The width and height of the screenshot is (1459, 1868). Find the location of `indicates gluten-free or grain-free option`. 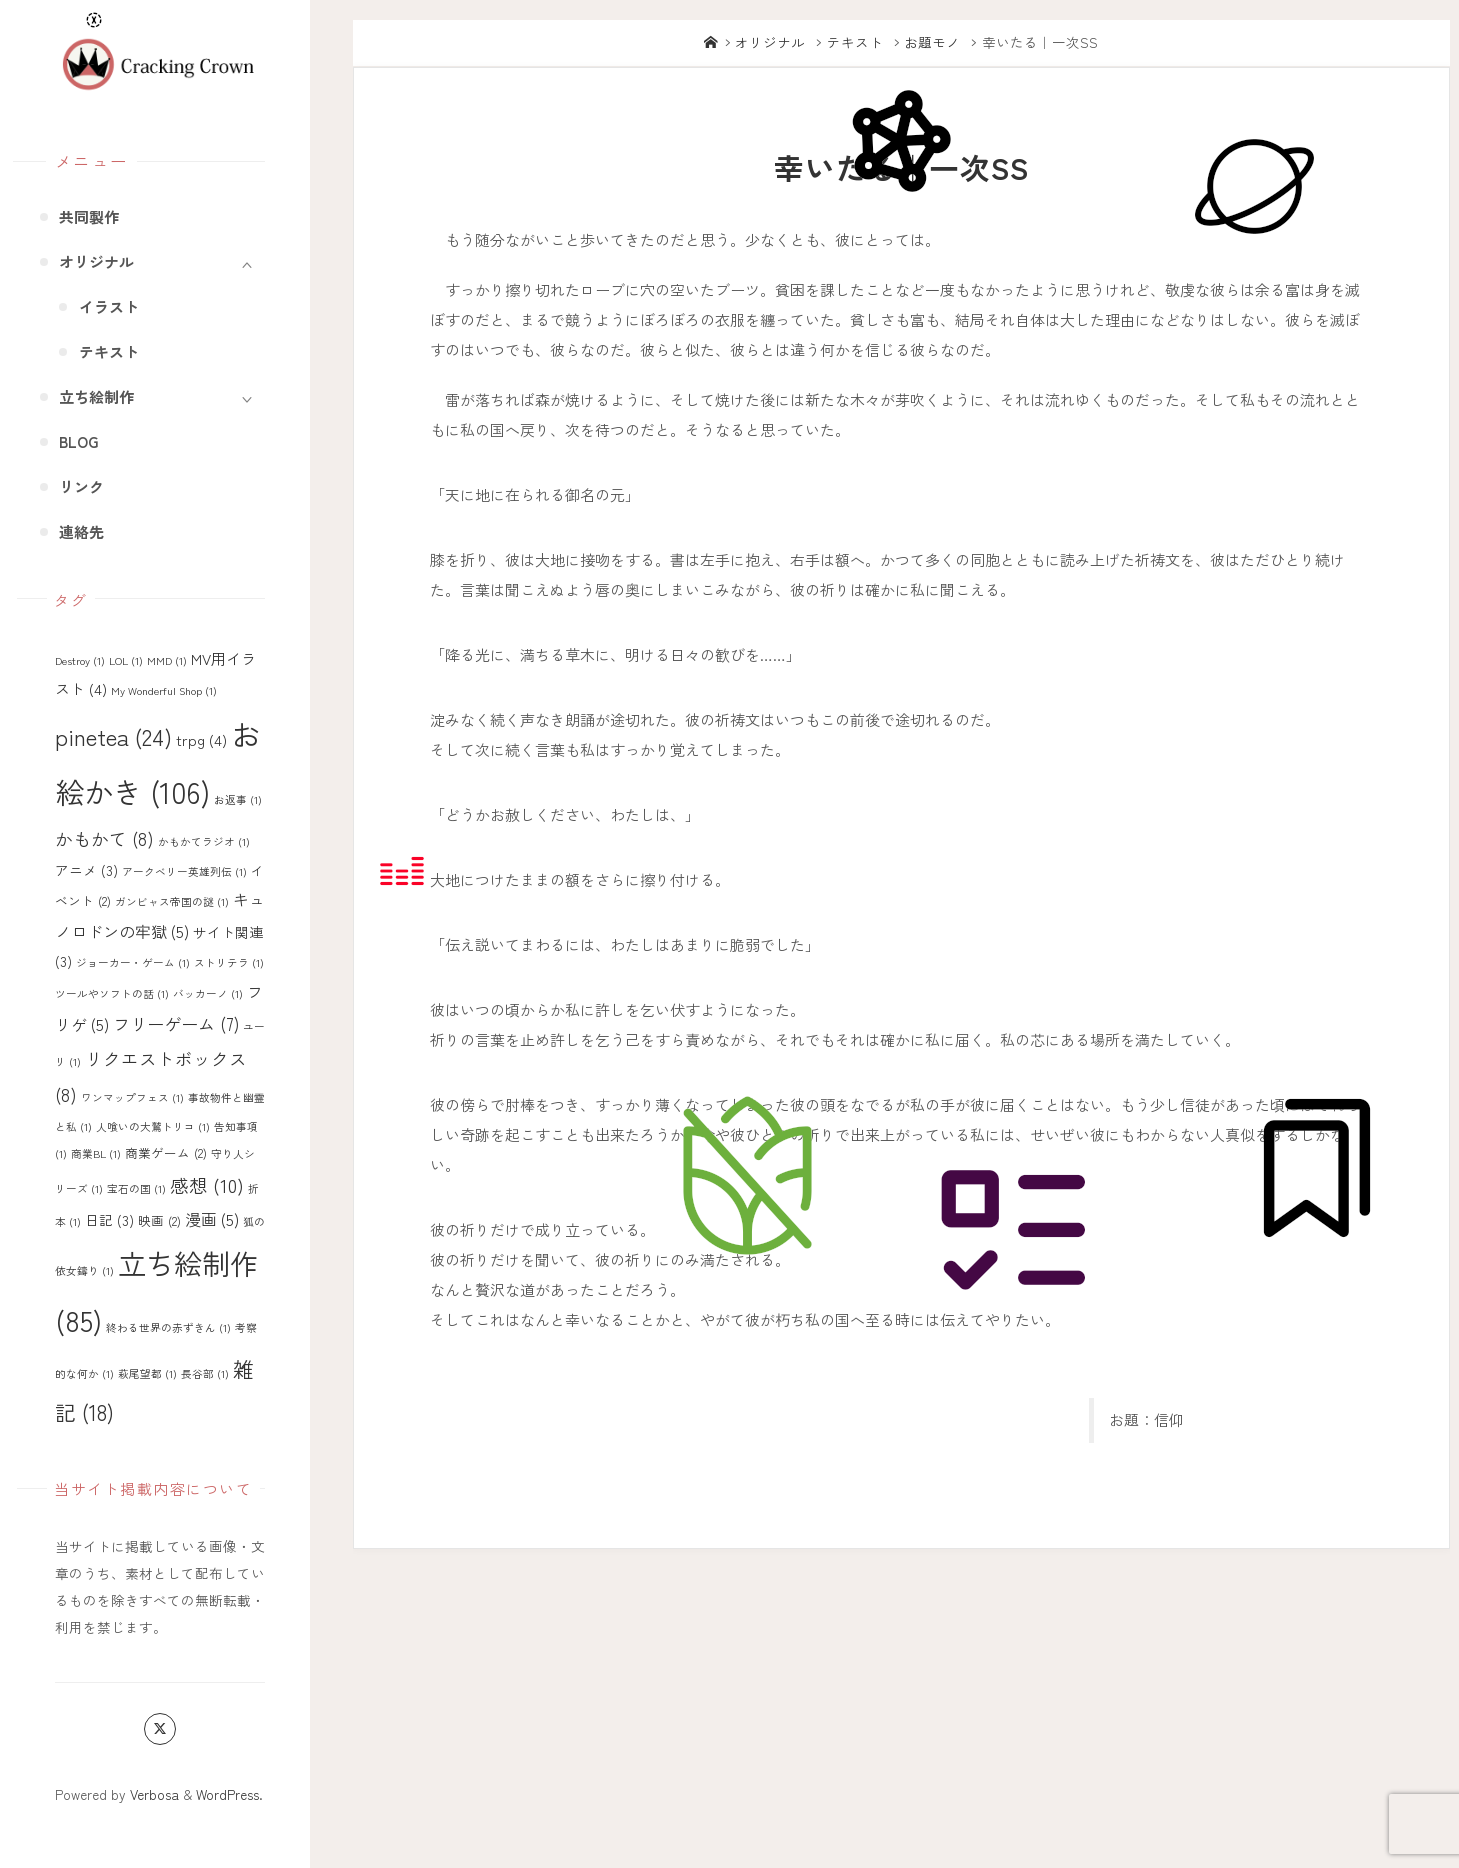

indicates gluten-free or grain-free option is located at coordinates (747, 1178).